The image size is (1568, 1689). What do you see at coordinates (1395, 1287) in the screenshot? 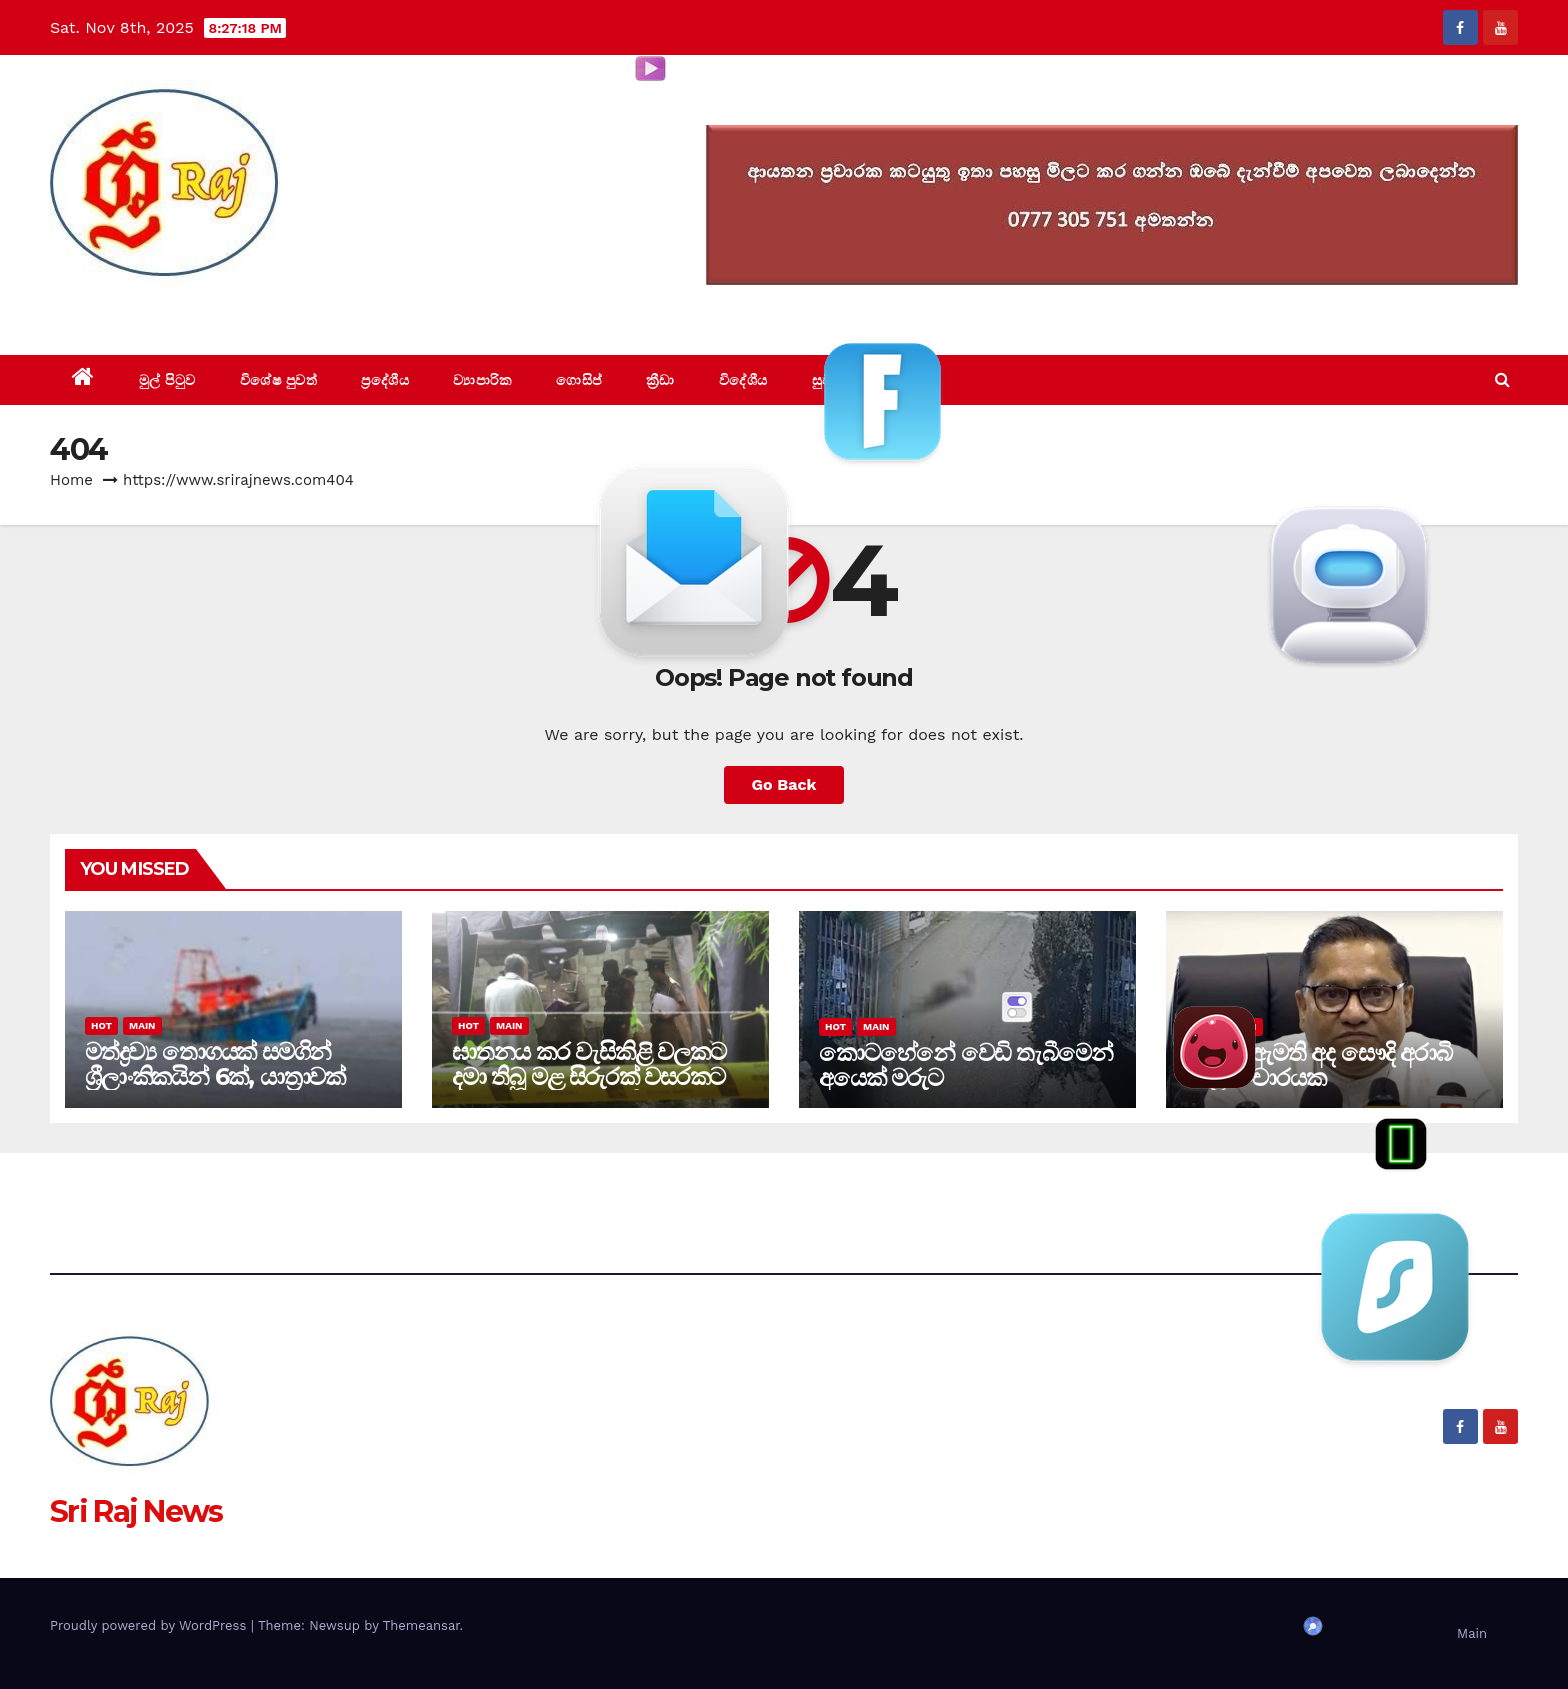
I see `open surfshark vpn app` at bounding box center [1395, 1287].